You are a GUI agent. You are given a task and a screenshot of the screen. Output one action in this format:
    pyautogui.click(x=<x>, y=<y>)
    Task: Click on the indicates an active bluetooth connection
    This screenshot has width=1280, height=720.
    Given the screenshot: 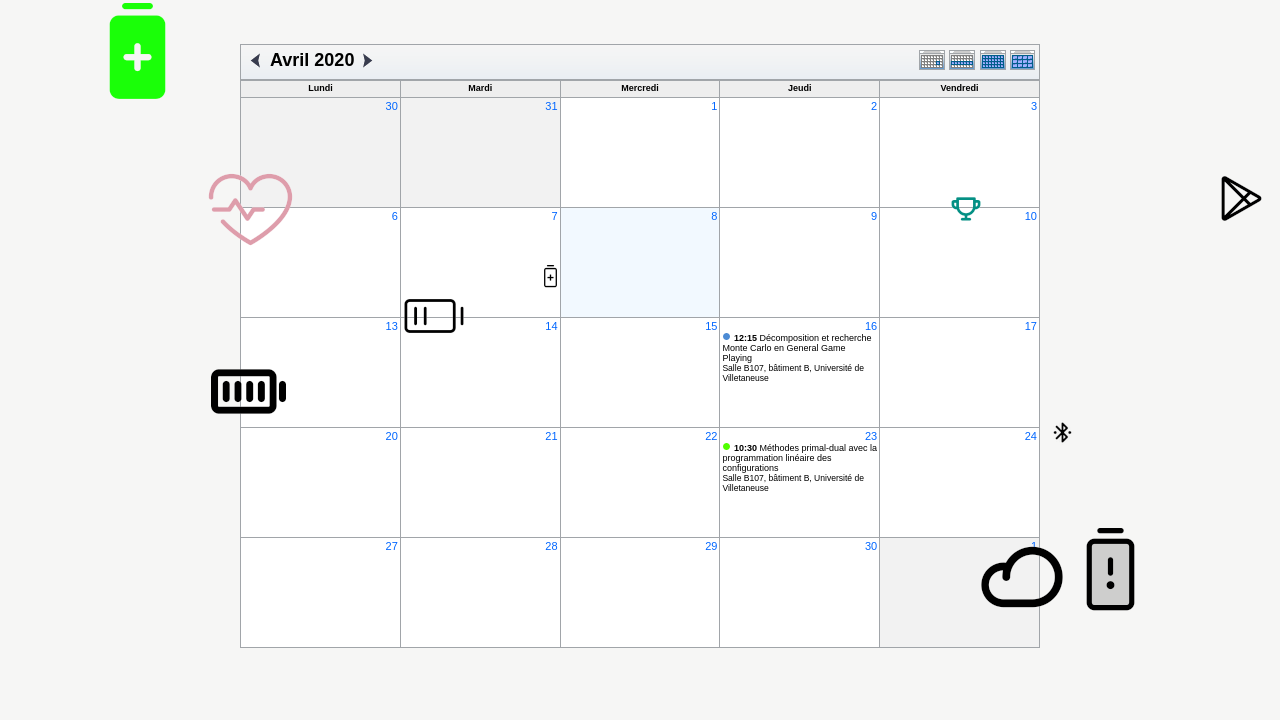 What is the action you would take?
    pyautogui.click(x=1062, y=432)
    